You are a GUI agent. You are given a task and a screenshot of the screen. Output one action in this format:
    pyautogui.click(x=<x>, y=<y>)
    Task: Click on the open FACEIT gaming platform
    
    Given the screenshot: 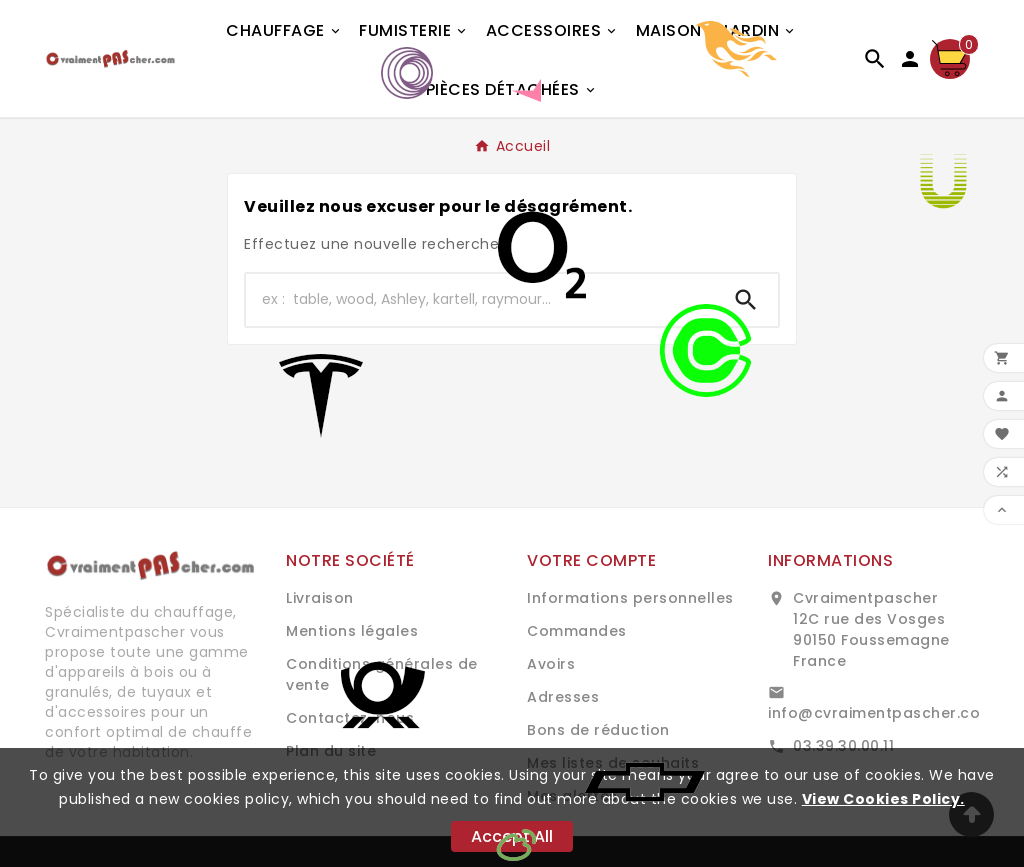 What is the action you would take?
    pyautogui.click(x=526, y=90)
    